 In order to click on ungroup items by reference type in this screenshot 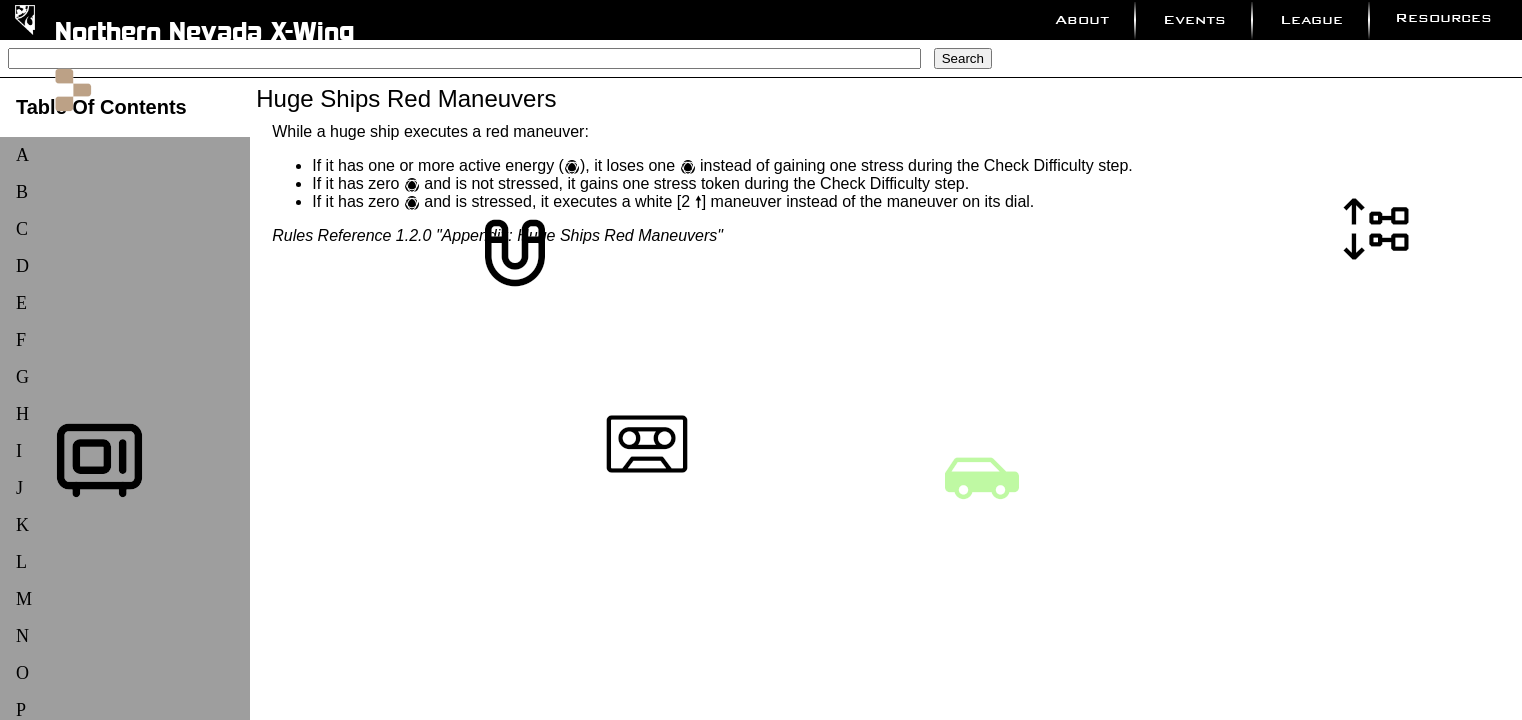, I will do `click(1378, 229)`.